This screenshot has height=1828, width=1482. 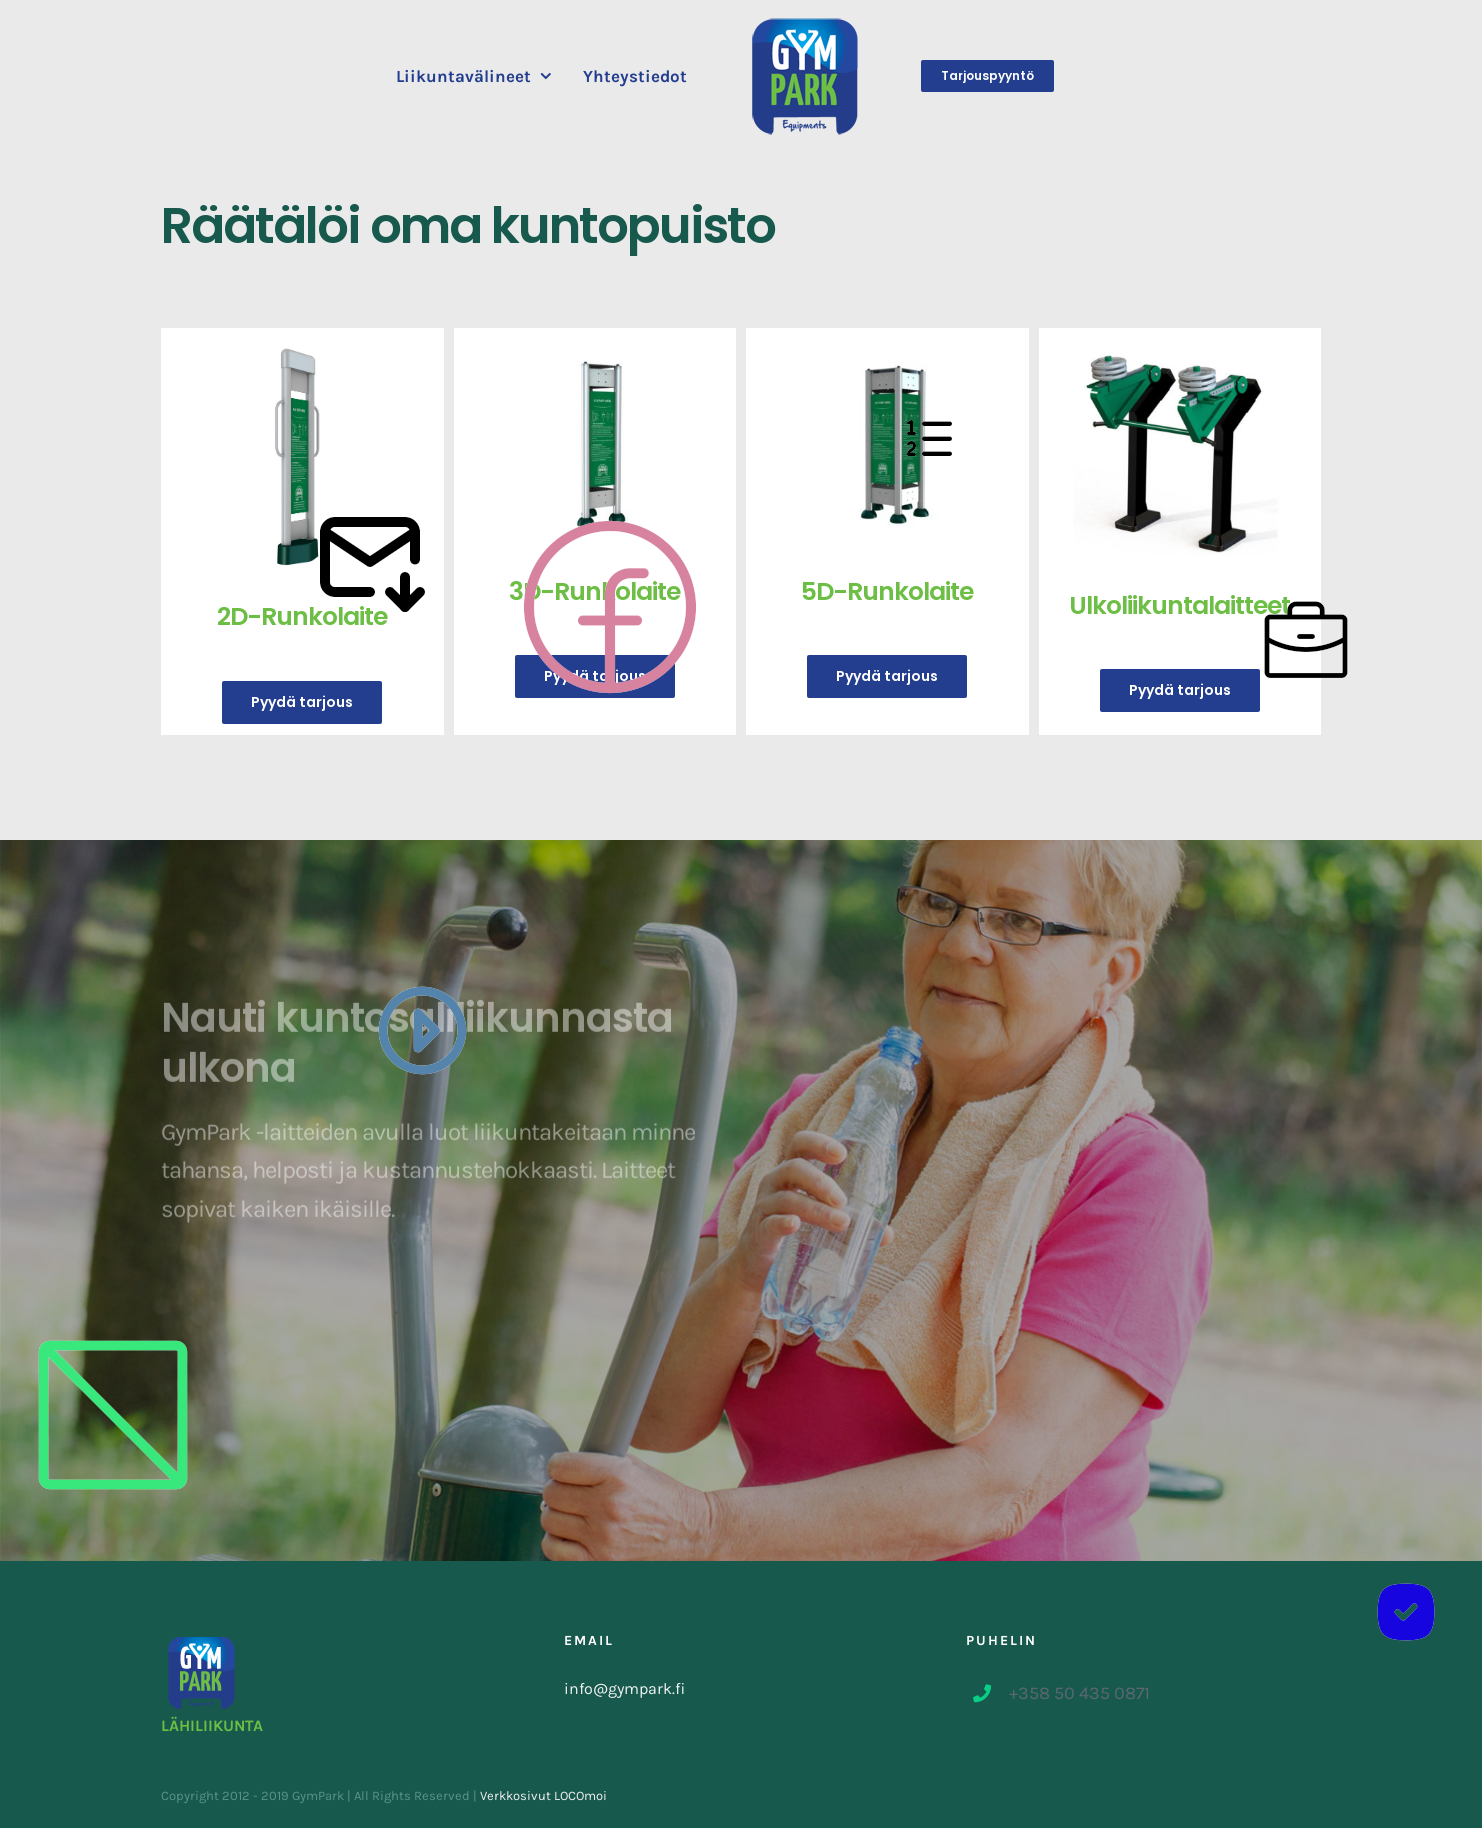 What do you see at coordinates (422, 1030) in the screenshot?
I see `play media or start video` at bounding box center [422, 1030].